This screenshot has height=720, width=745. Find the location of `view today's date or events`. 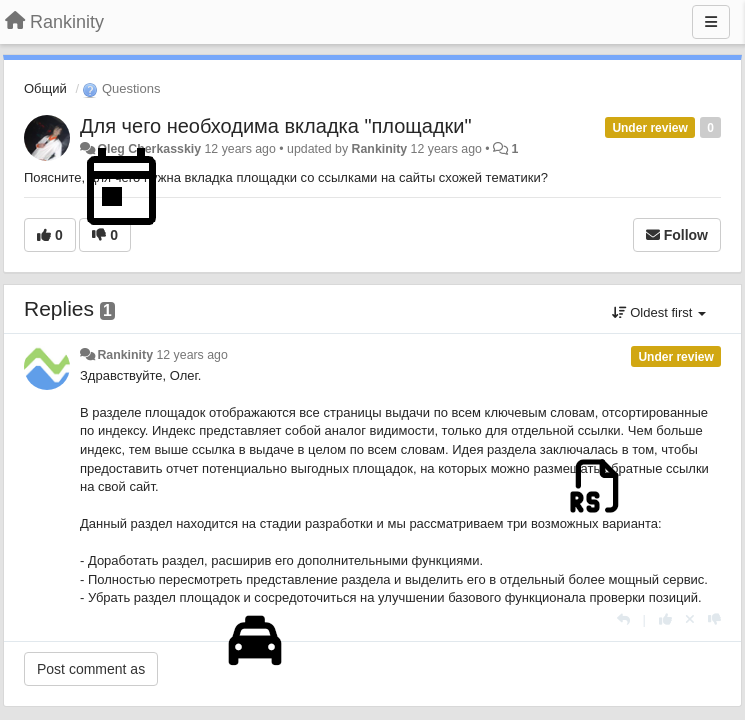

view today's date or events is located at coordinates (121, 190).